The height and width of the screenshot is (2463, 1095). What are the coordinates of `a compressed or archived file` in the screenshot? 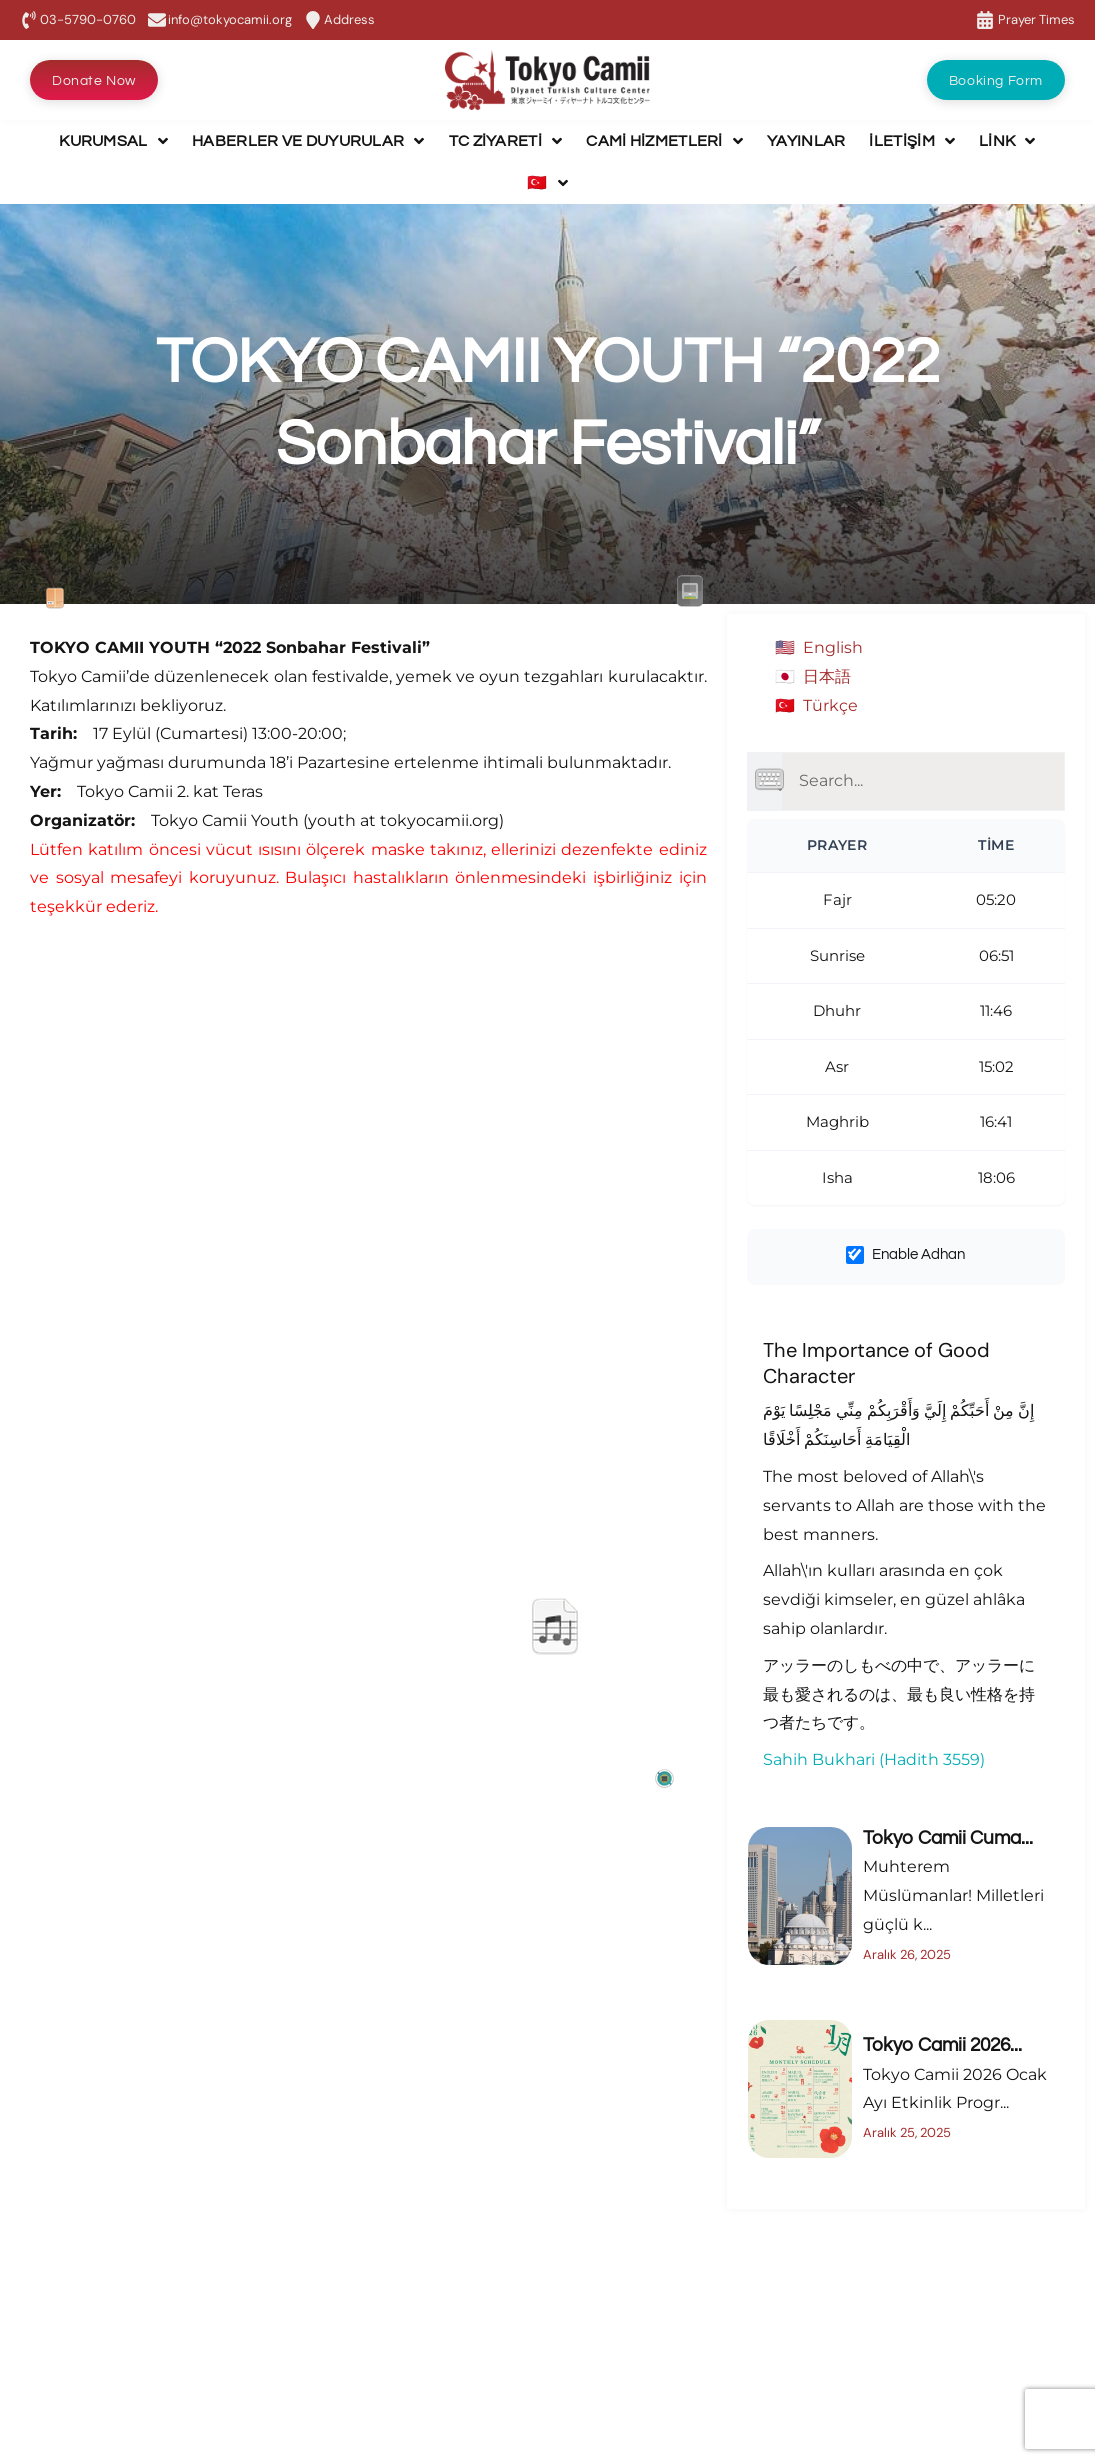 It's located at (55, 598).